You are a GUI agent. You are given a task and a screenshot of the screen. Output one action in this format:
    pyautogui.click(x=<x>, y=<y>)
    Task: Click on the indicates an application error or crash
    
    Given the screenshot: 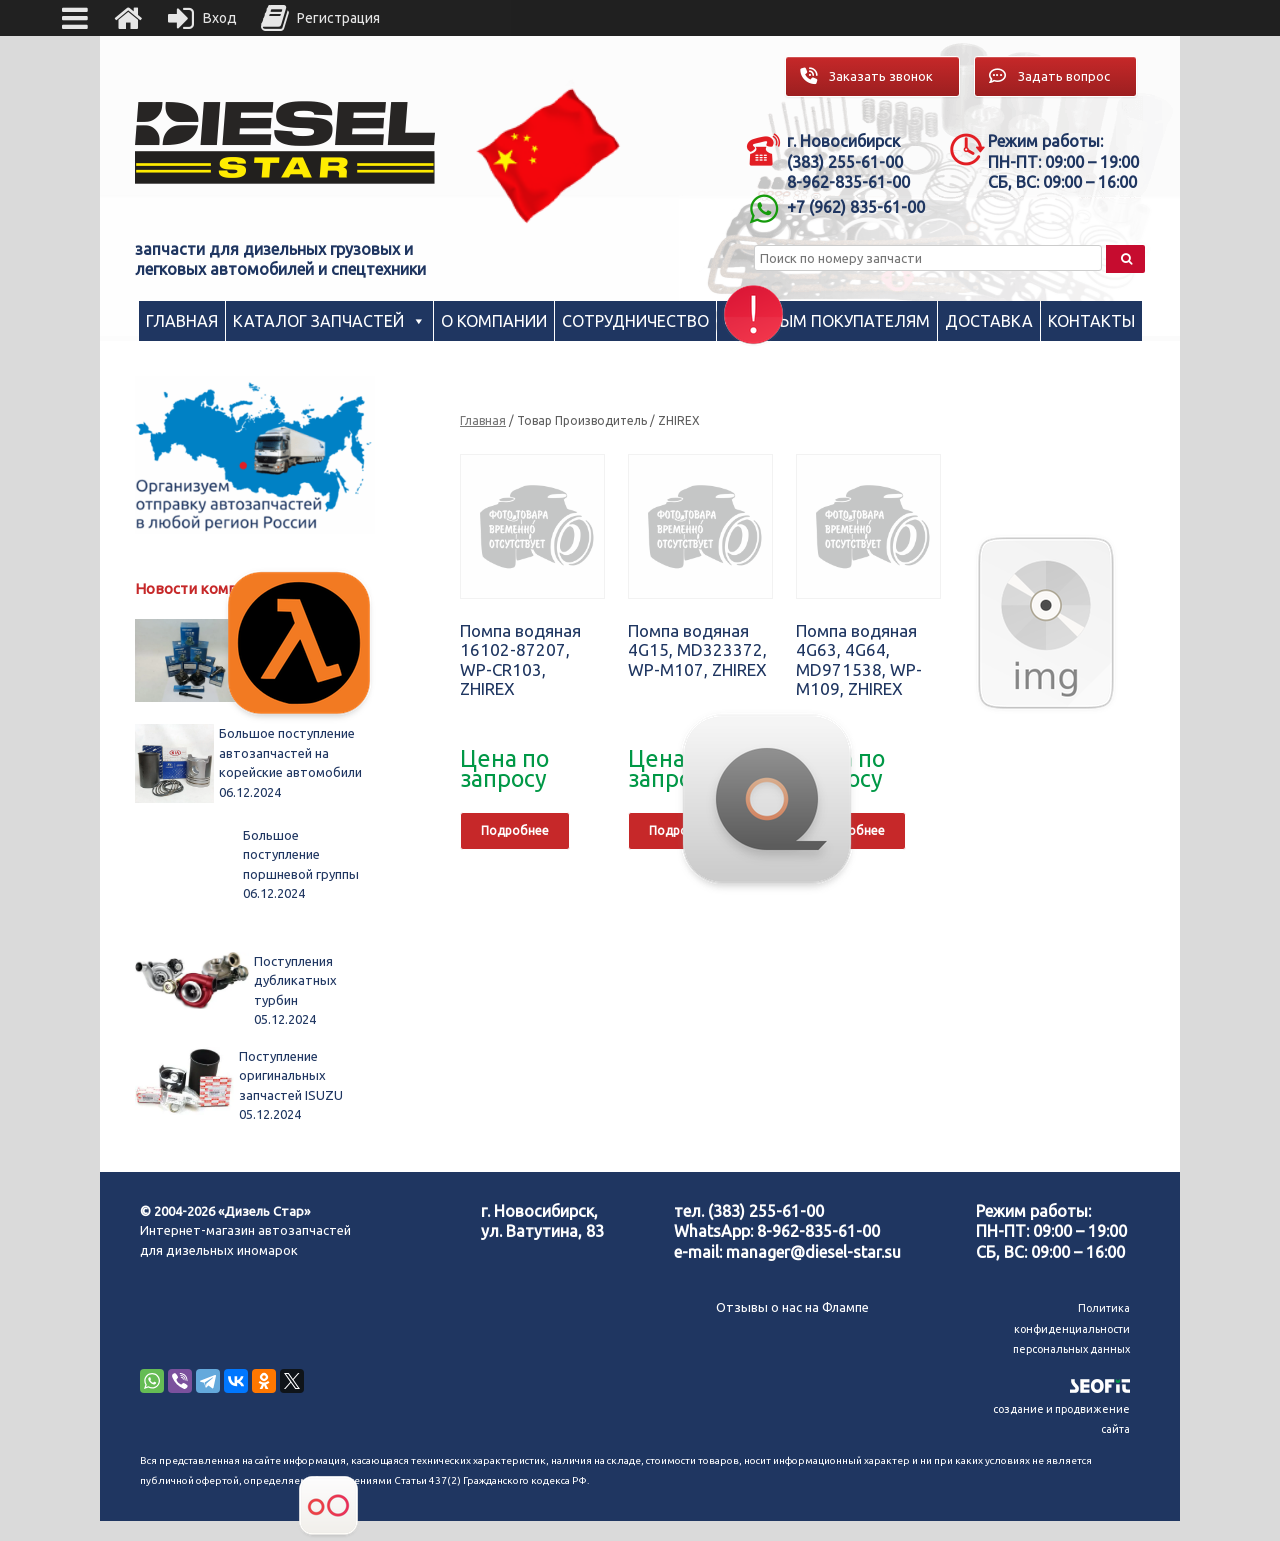 What is the action you would take?
    pyautogui.click(x=753, y=314)
    